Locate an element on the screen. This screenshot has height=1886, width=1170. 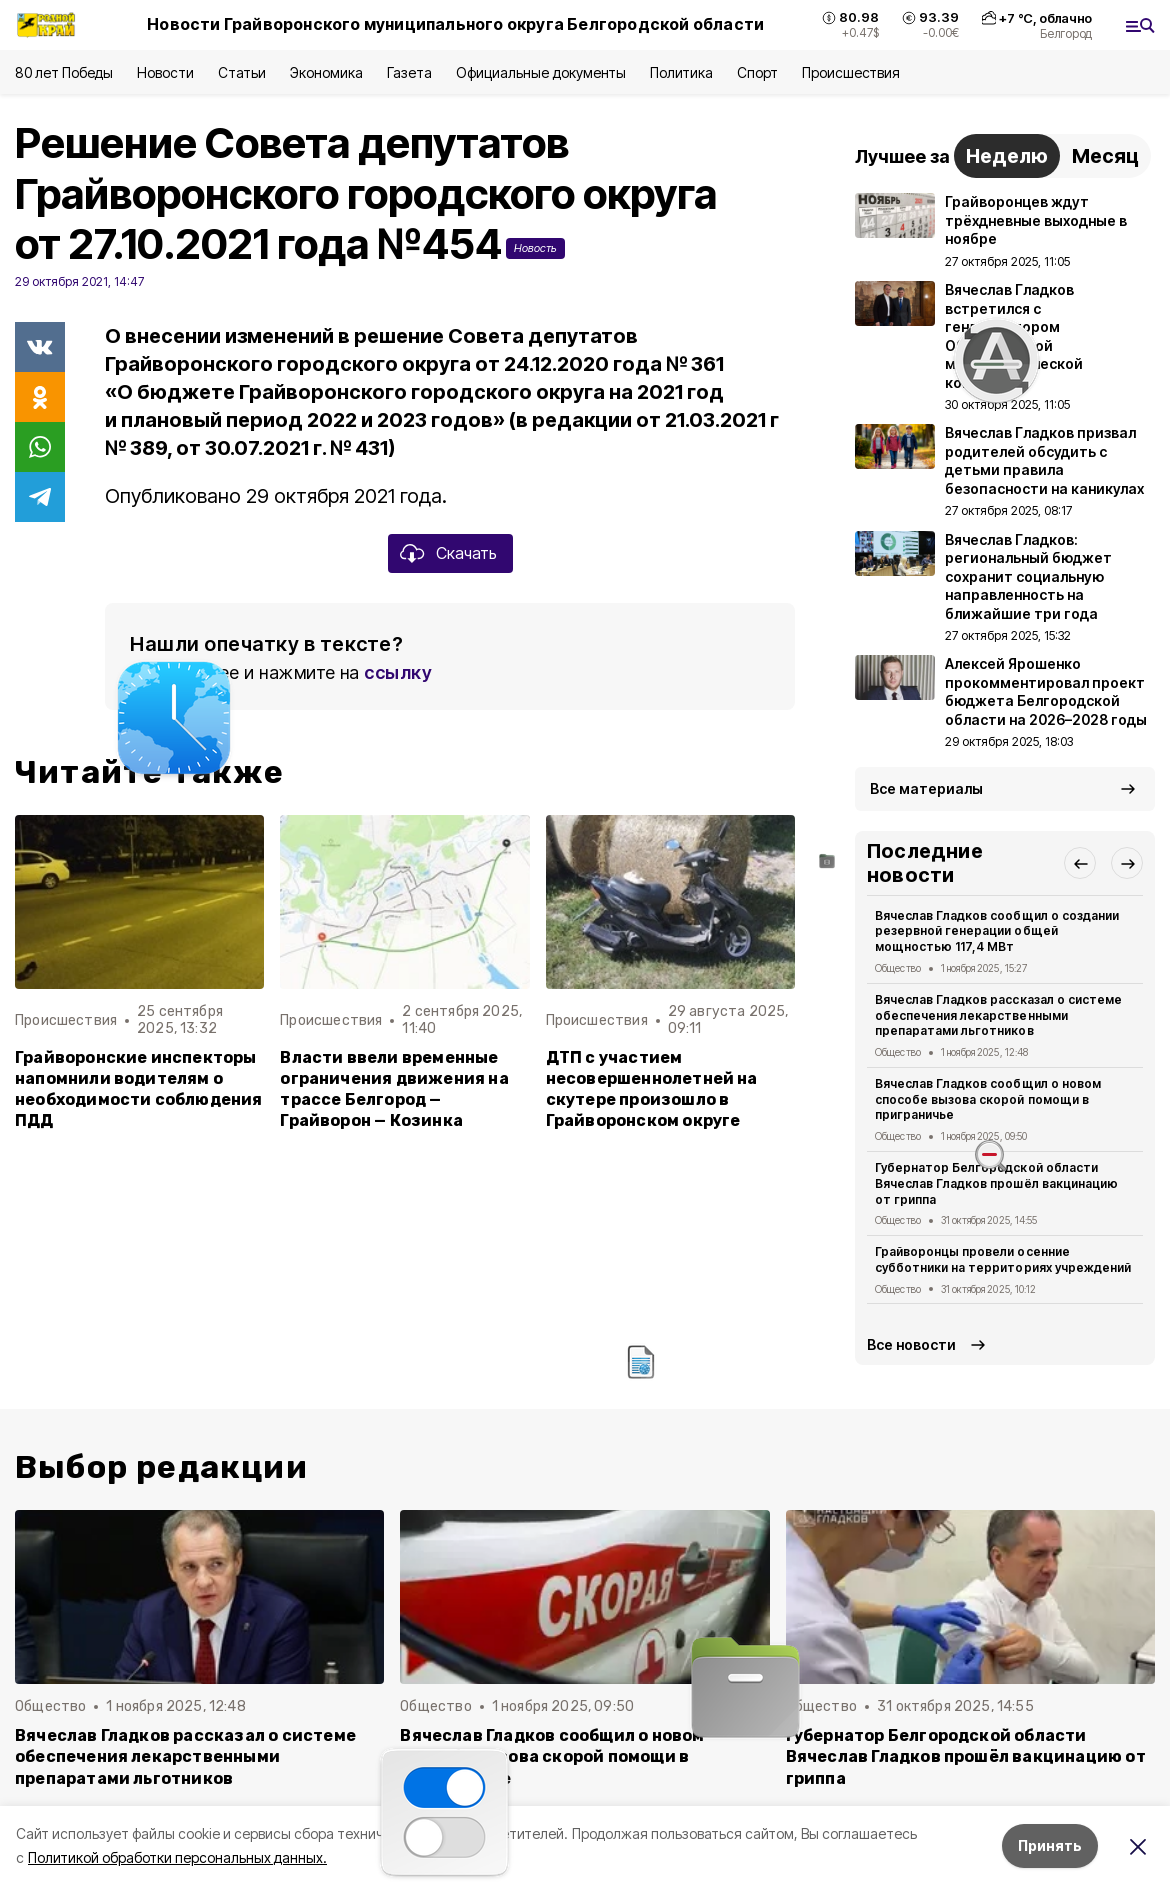
open the software updater application is located at coordinates (996, 360).